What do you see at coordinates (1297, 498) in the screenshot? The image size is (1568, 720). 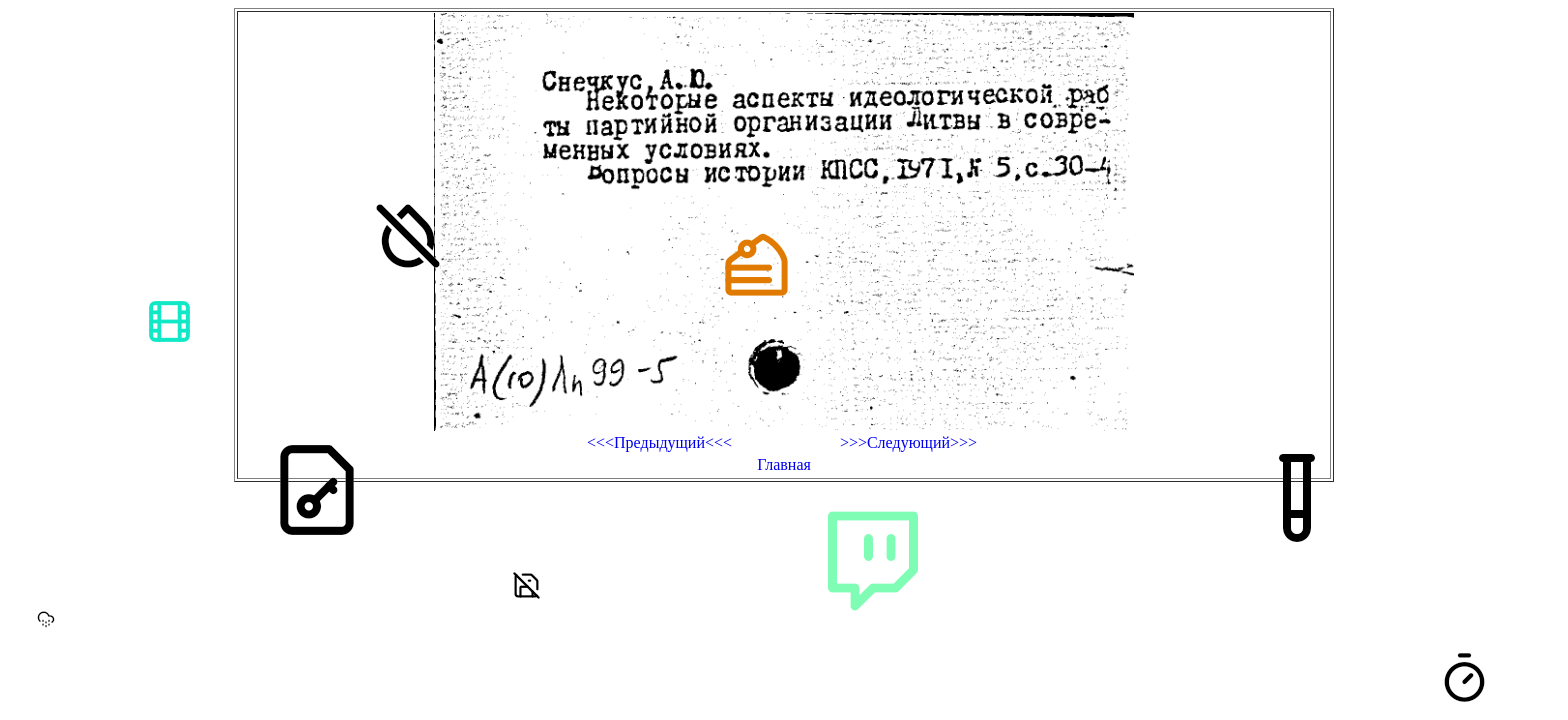 I see `access experimental or beta features` at bounding box center [1297, 498].